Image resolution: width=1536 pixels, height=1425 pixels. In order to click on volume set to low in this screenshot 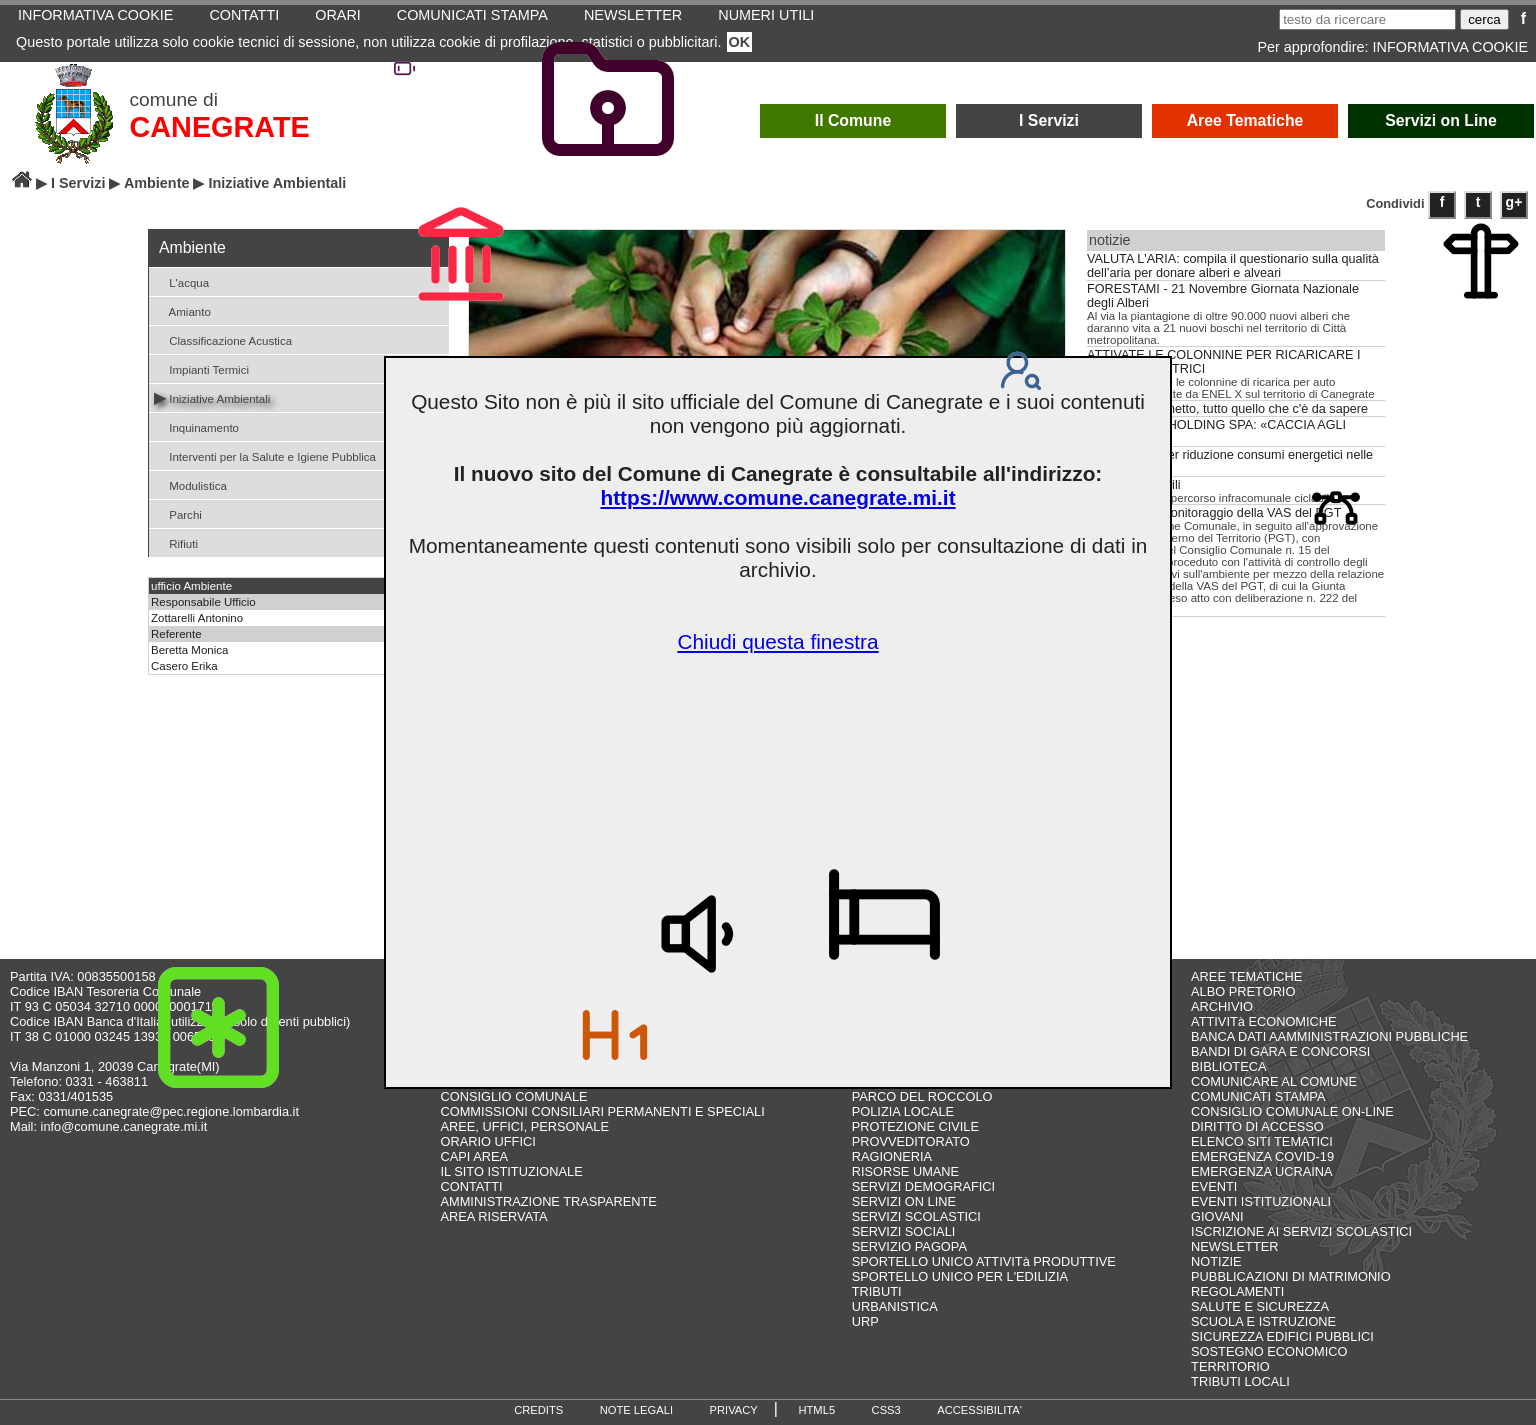, I will do `click(703, 934)`.